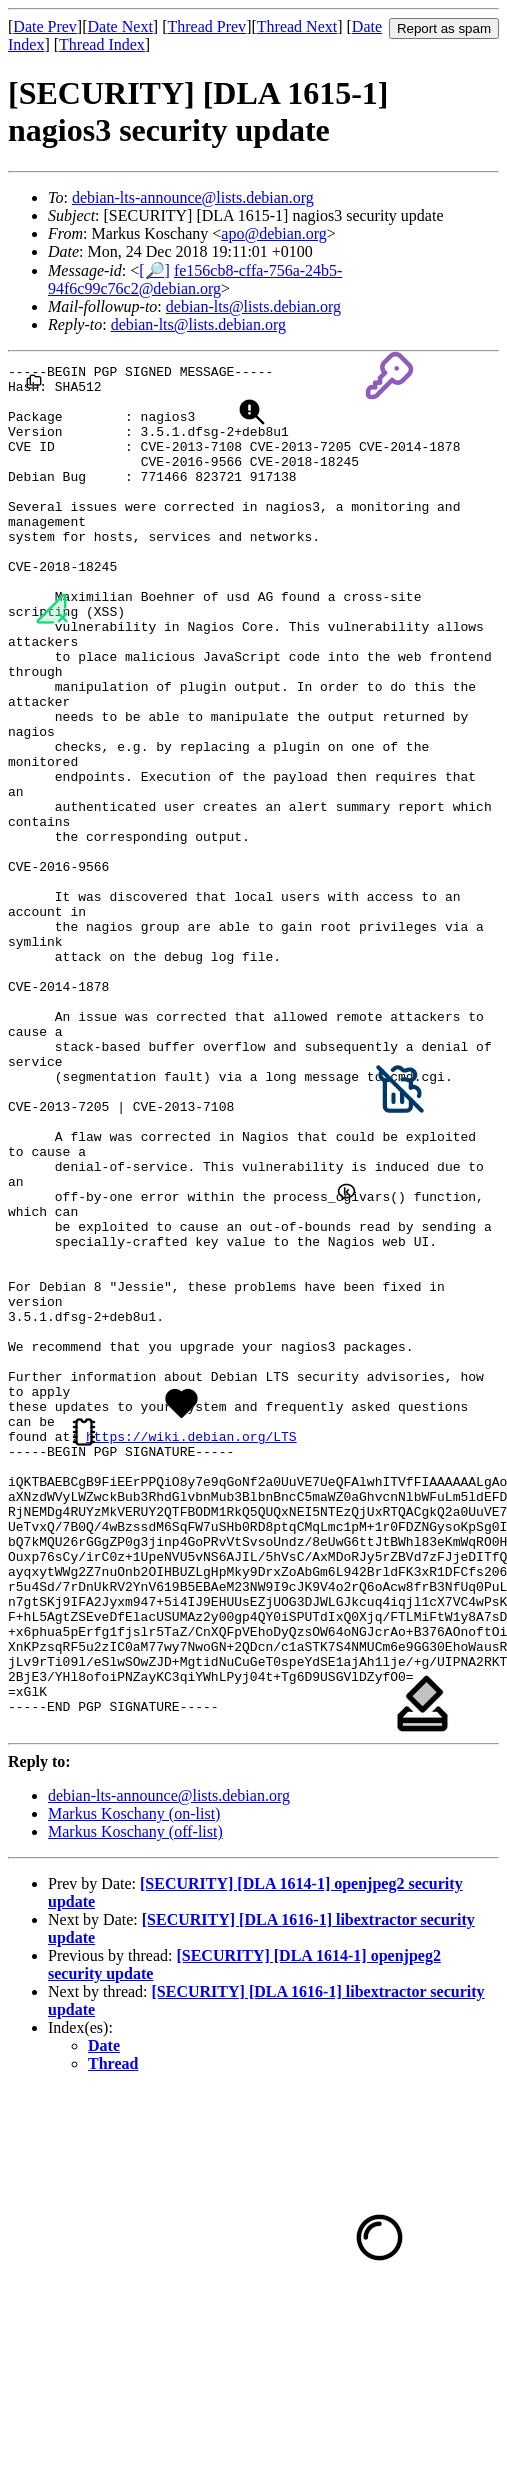 The width and height of the screenshot is (507, 2488). I want to click on view processor or hardware information, so click(84, 1432).